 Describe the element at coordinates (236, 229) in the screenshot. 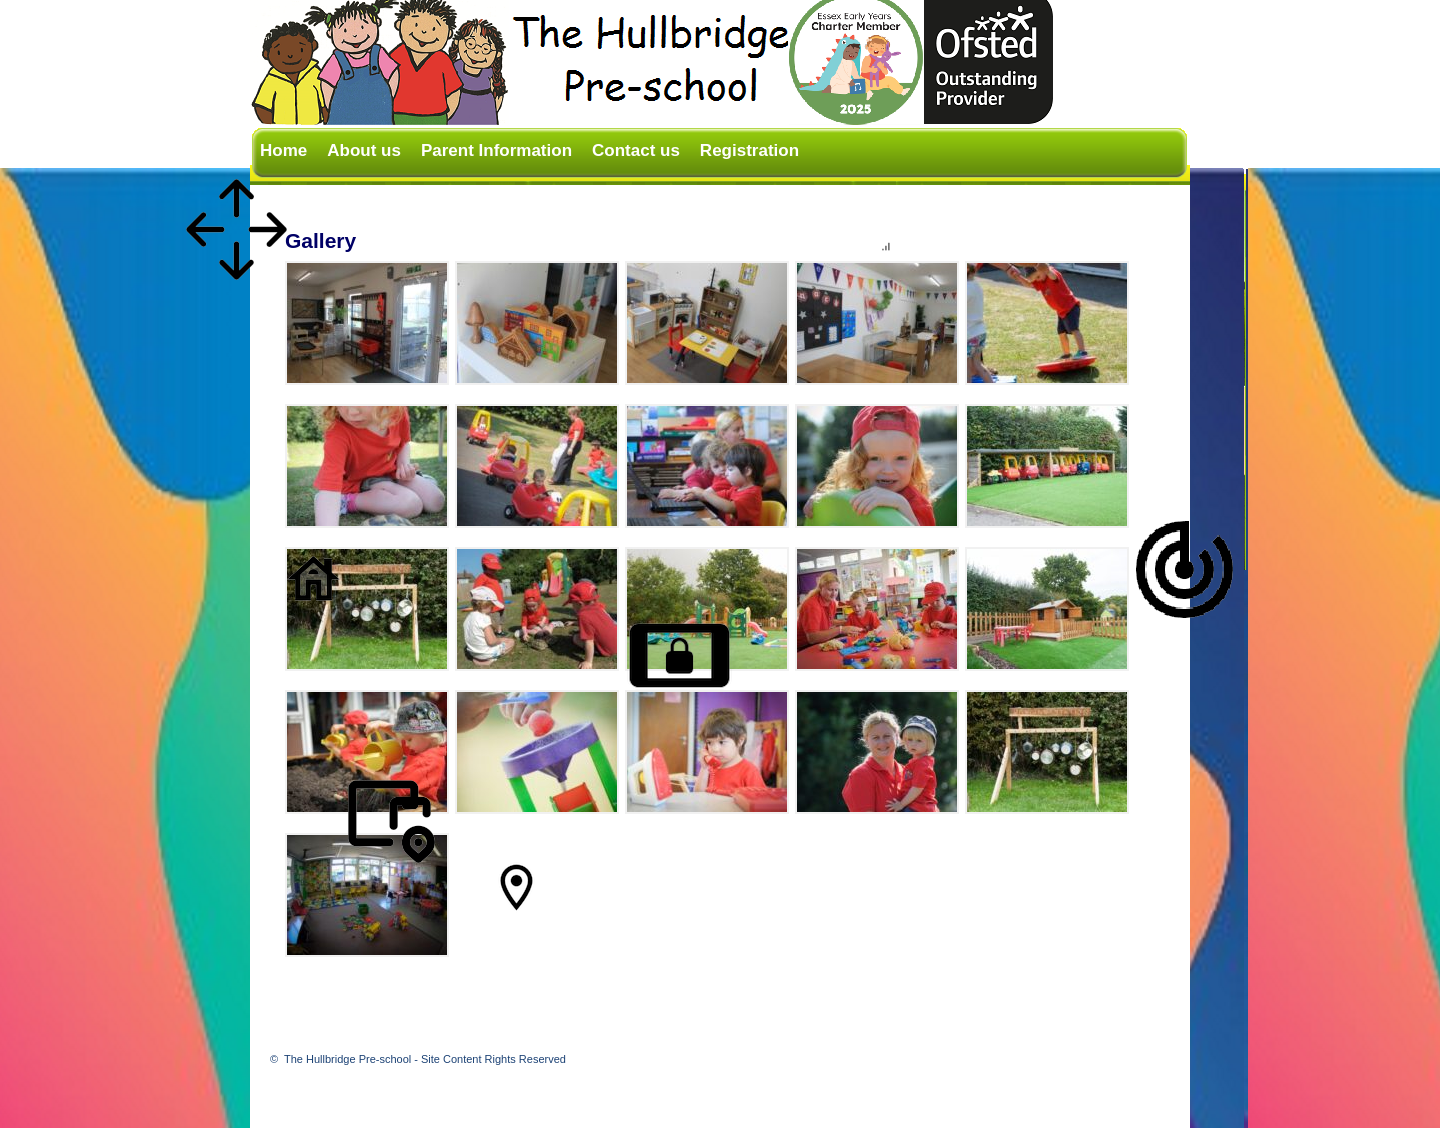

I see `expand content in all directions` at that location.